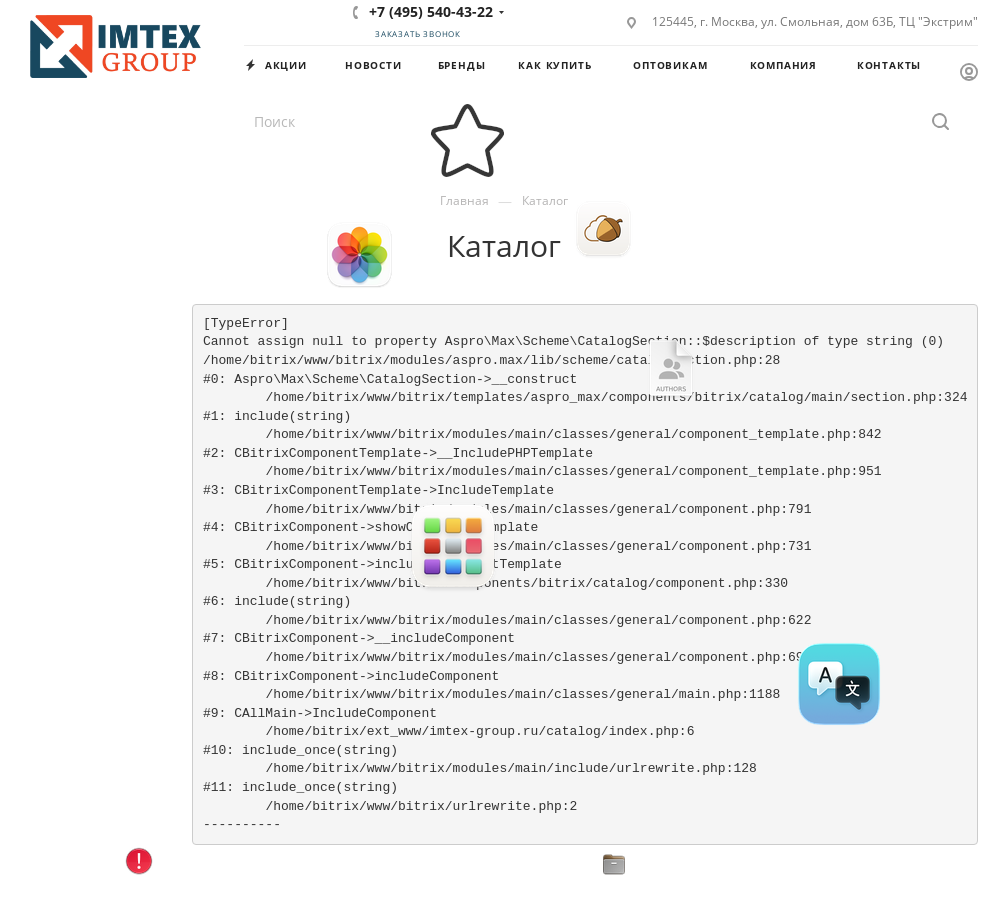 The image size is (1008, 905). Describe the element at coordinates (671, 369) in the screenshot. I see `authors or contributors text file` at that location.